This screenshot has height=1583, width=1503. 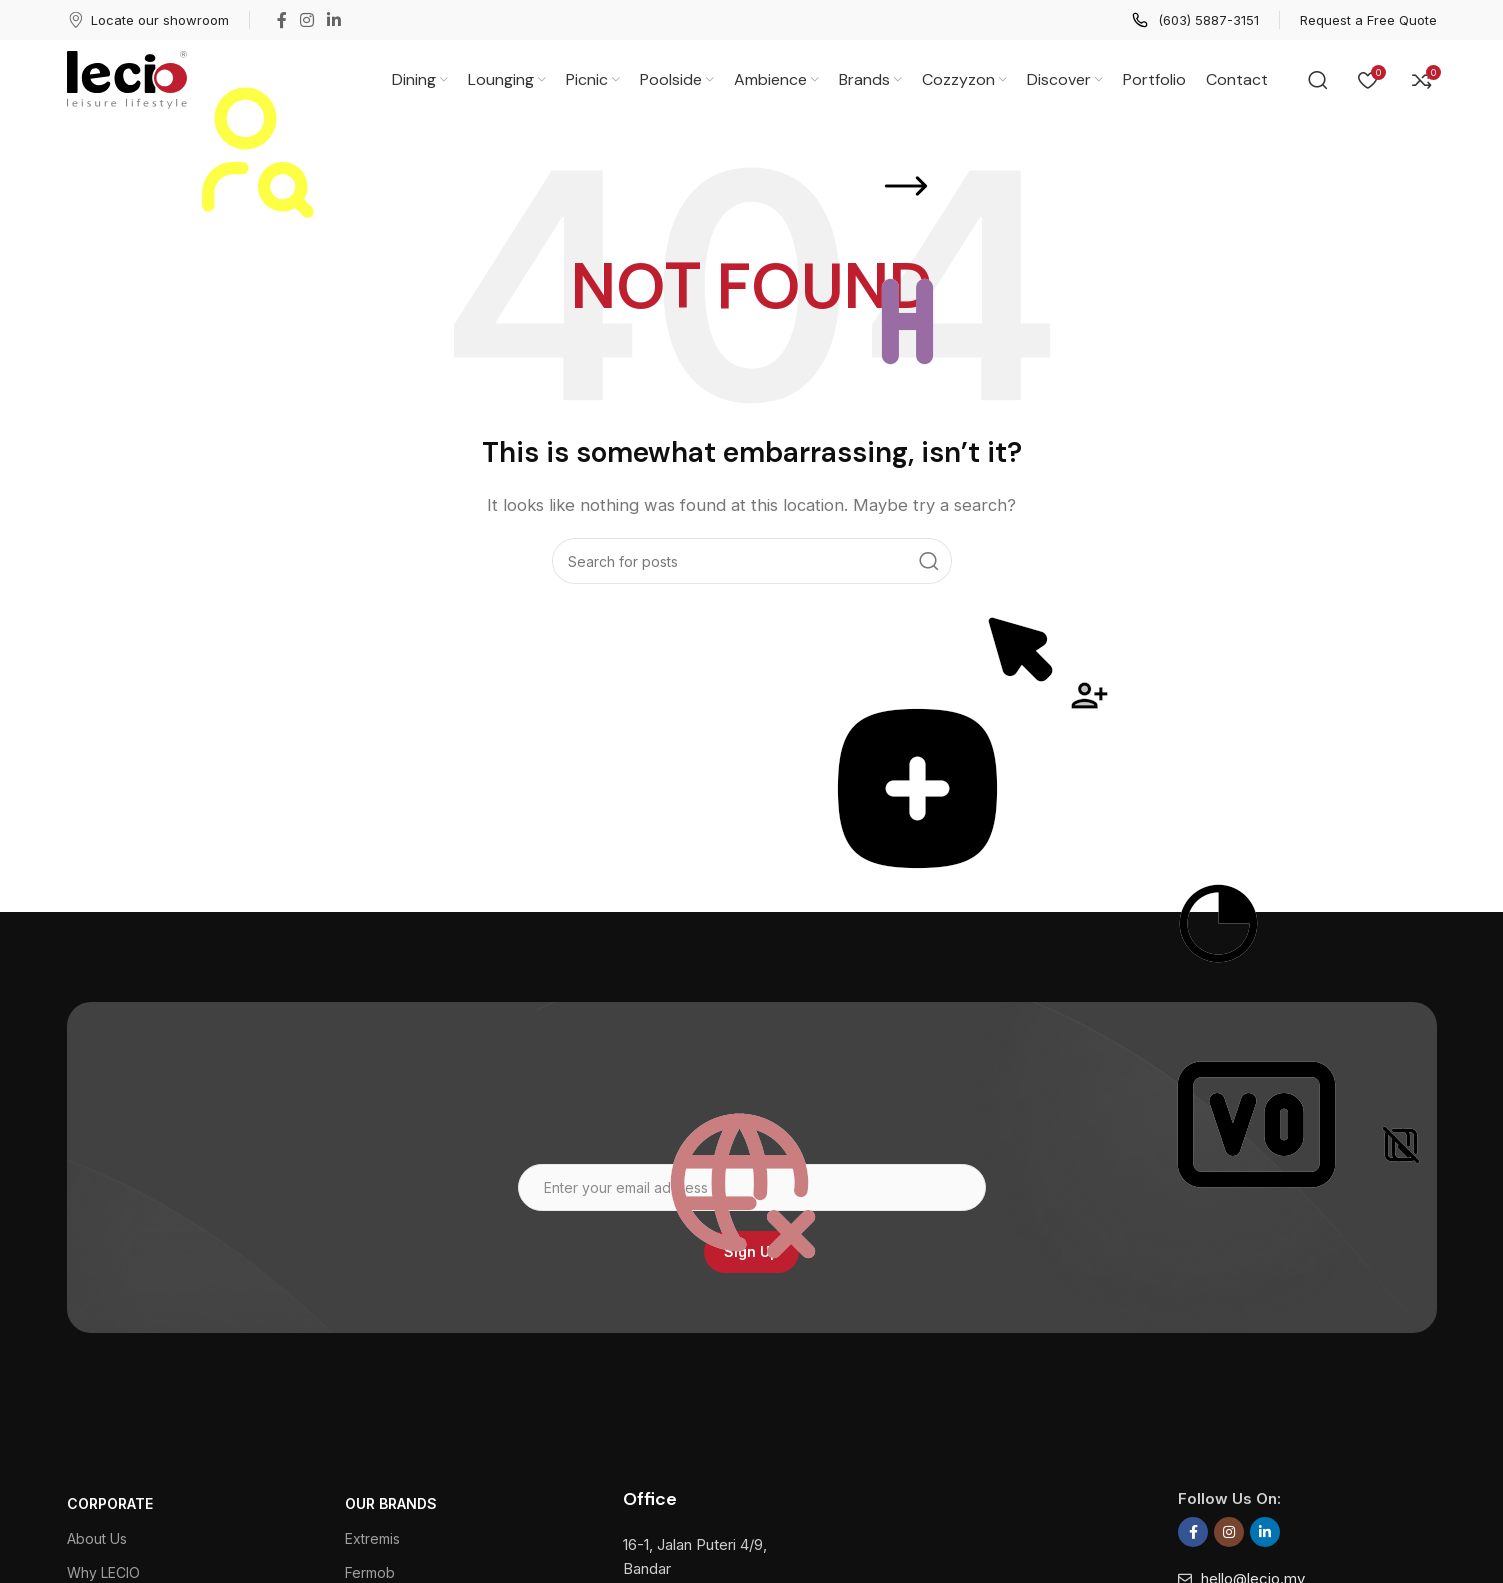 What do you see at coordinates (1401, 1145) in the screenshot?
I see `nfc is currently disabled` at bounding box center [1401, 1145].